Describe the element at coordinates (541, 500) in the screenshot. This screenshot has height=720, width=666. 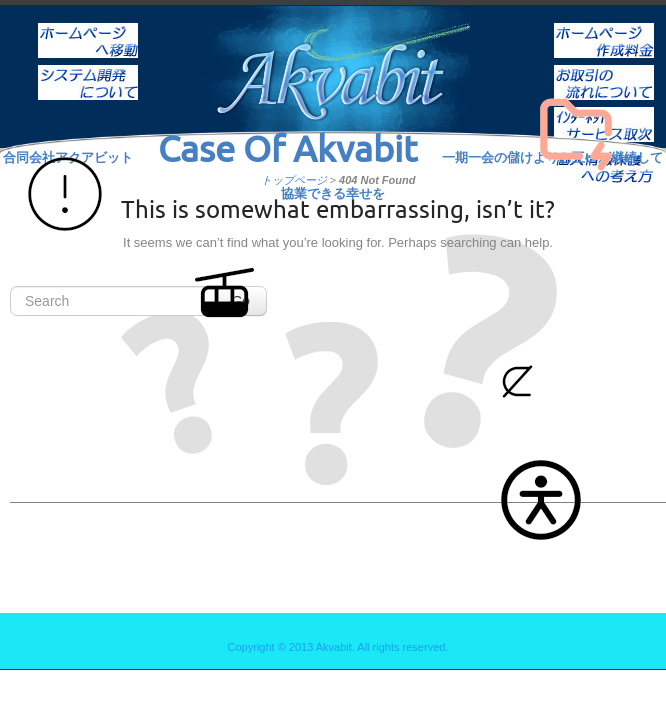
I see `view user profile` at that location.